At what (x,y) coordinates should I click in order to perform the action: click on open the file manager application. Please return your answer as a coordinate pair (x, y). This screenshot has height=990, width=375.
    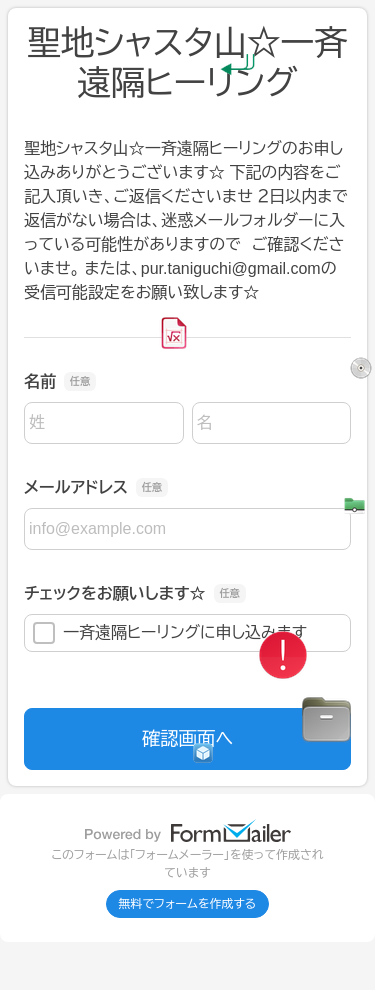
    Looking at the image, I should click on (326, 719).